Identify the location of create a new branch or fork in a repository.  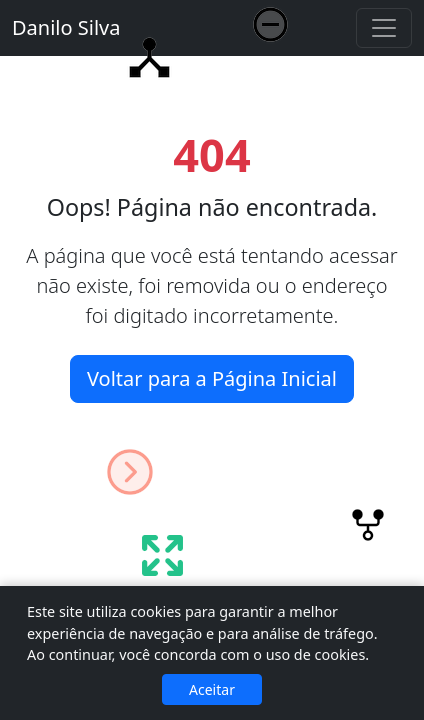
(368, 525).